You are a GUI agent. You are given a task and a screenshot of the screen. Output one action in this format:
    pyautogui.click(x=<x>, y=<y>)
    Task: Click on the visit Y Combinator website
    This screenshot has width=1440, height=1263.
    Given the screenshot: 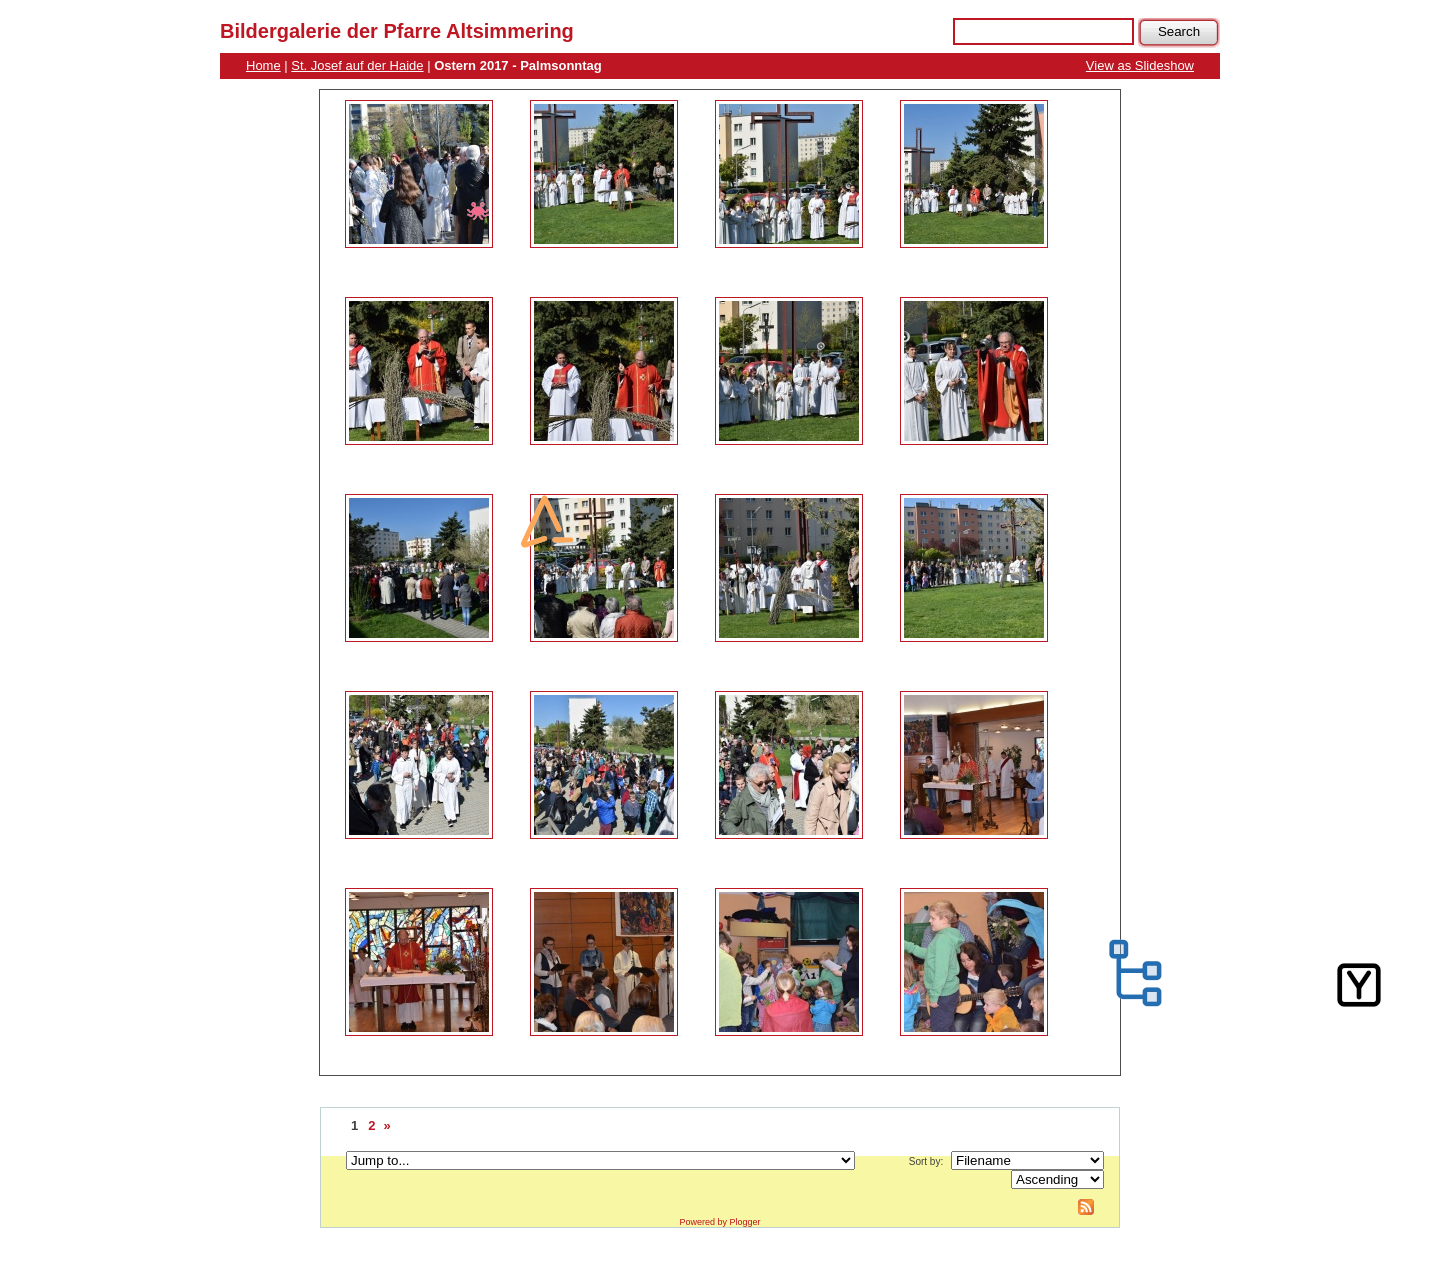 What is the action you would take?
    pyautogui.click(x=1359, y=985)
    